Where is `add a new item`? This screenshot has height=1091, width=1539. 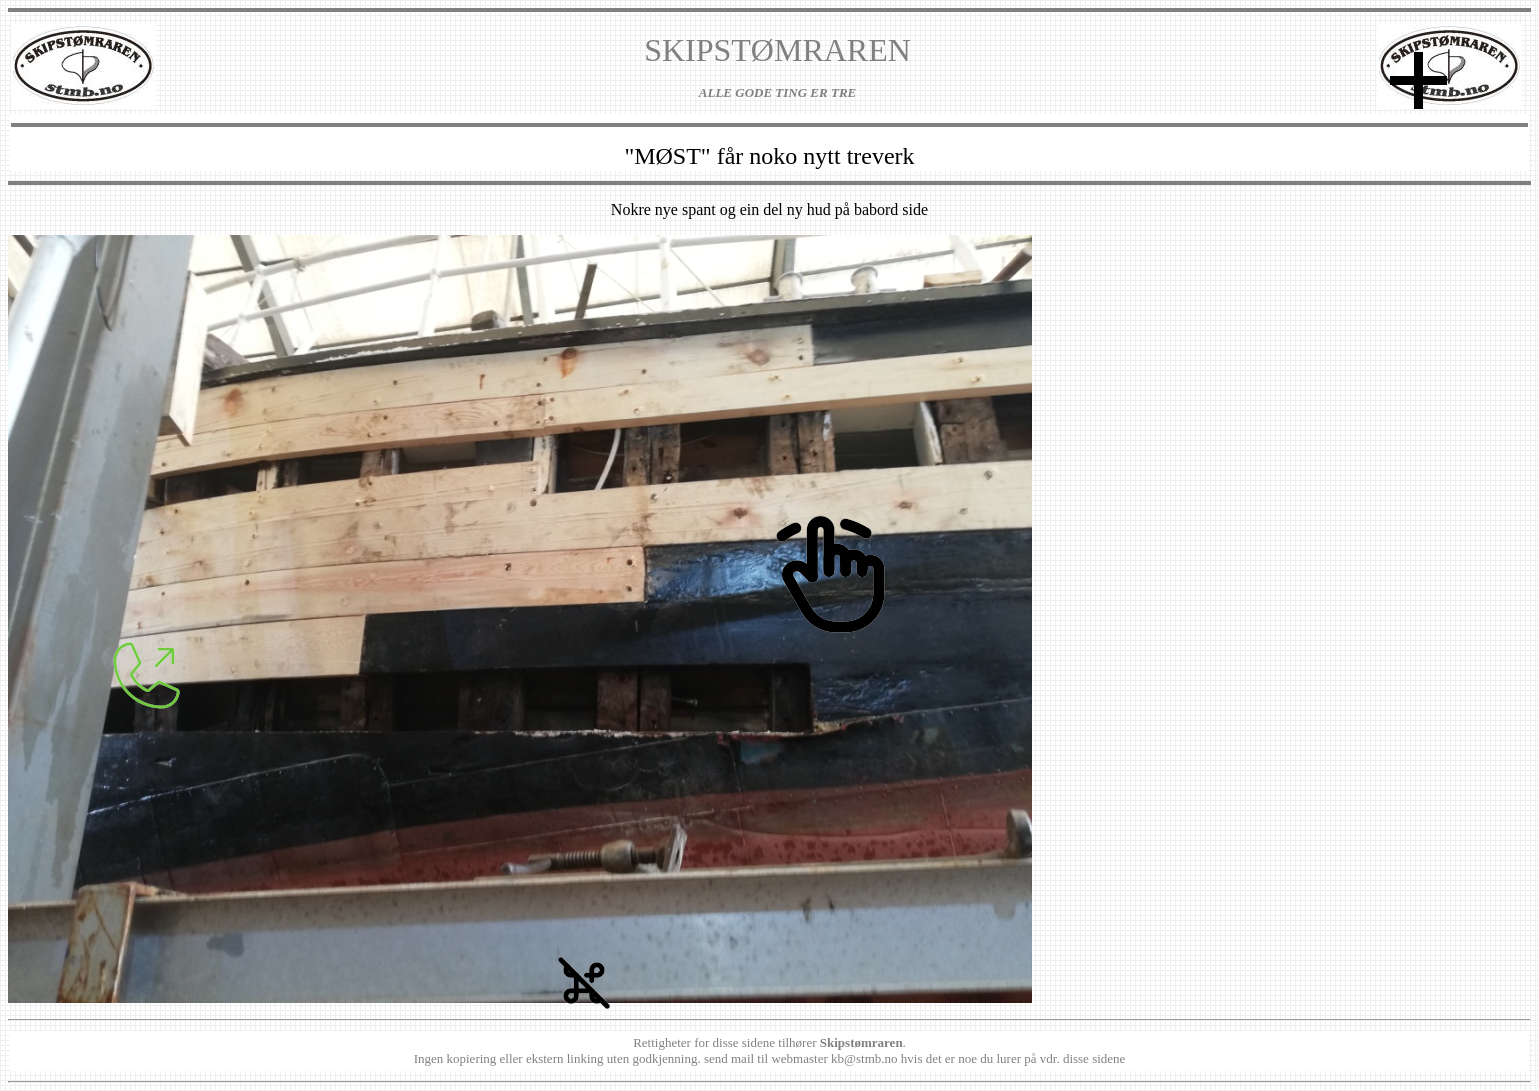
add a new item is located at coordinates (1418, 80).